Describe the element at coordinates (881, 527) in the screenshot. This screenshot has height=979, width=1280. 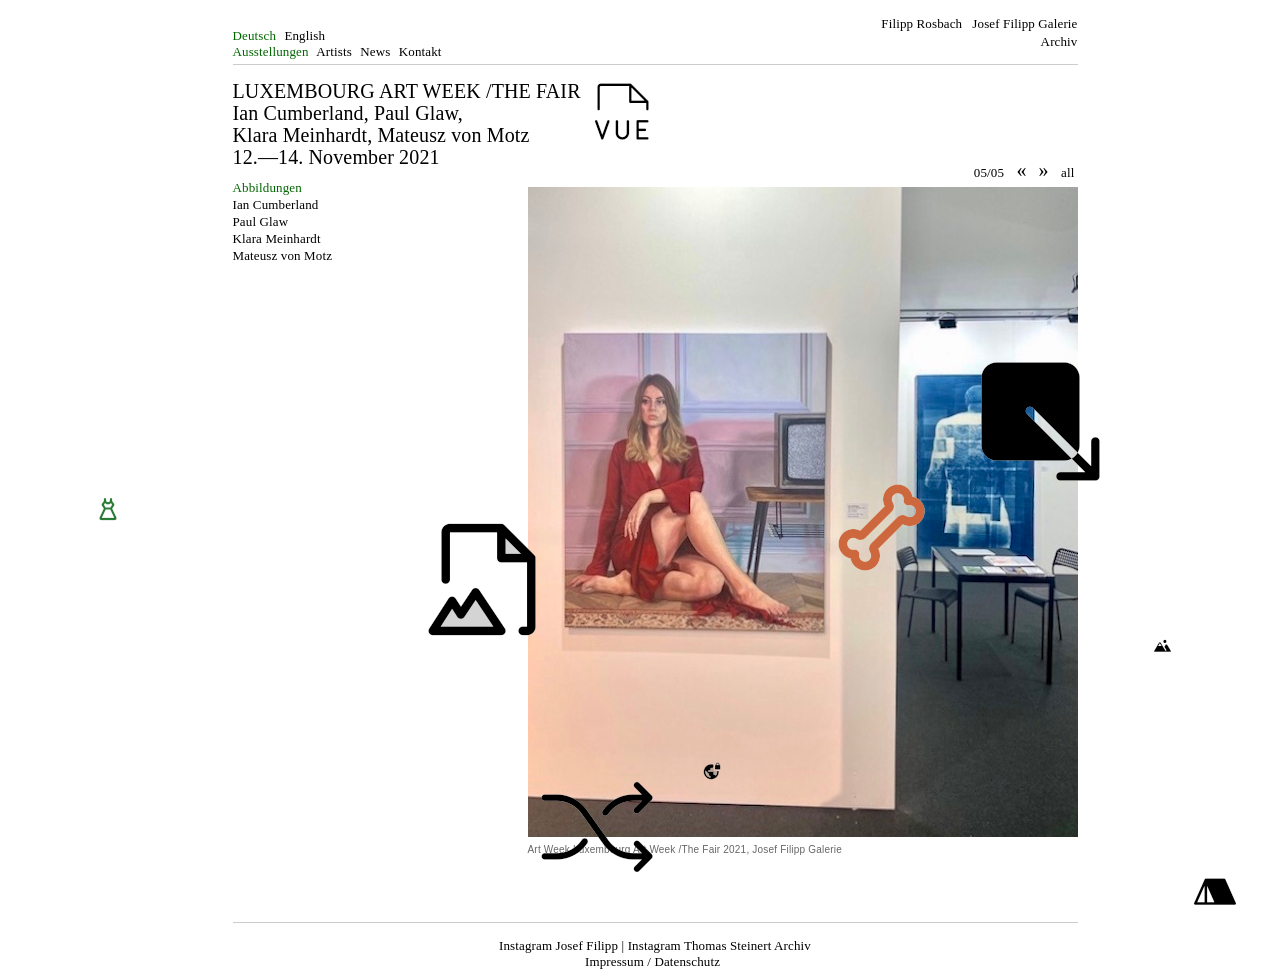
I see `access pet-related features or settings` at that location.